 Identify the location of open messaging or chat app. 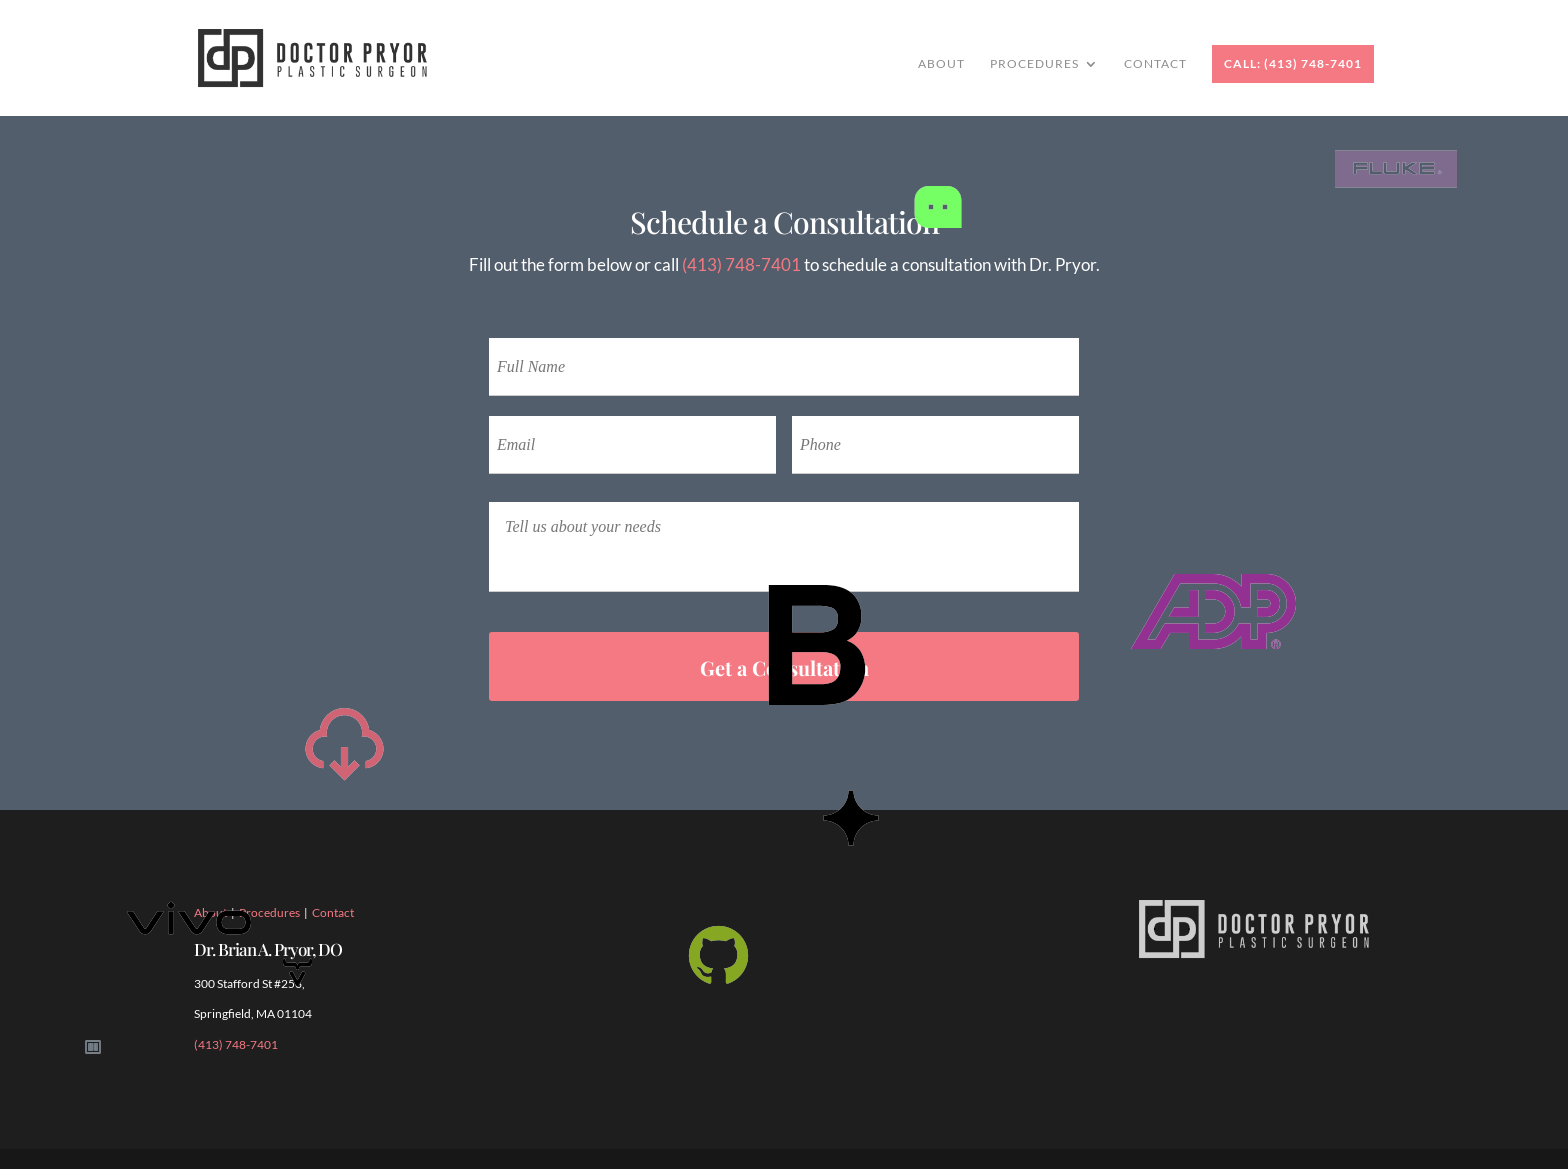
(938, 207).